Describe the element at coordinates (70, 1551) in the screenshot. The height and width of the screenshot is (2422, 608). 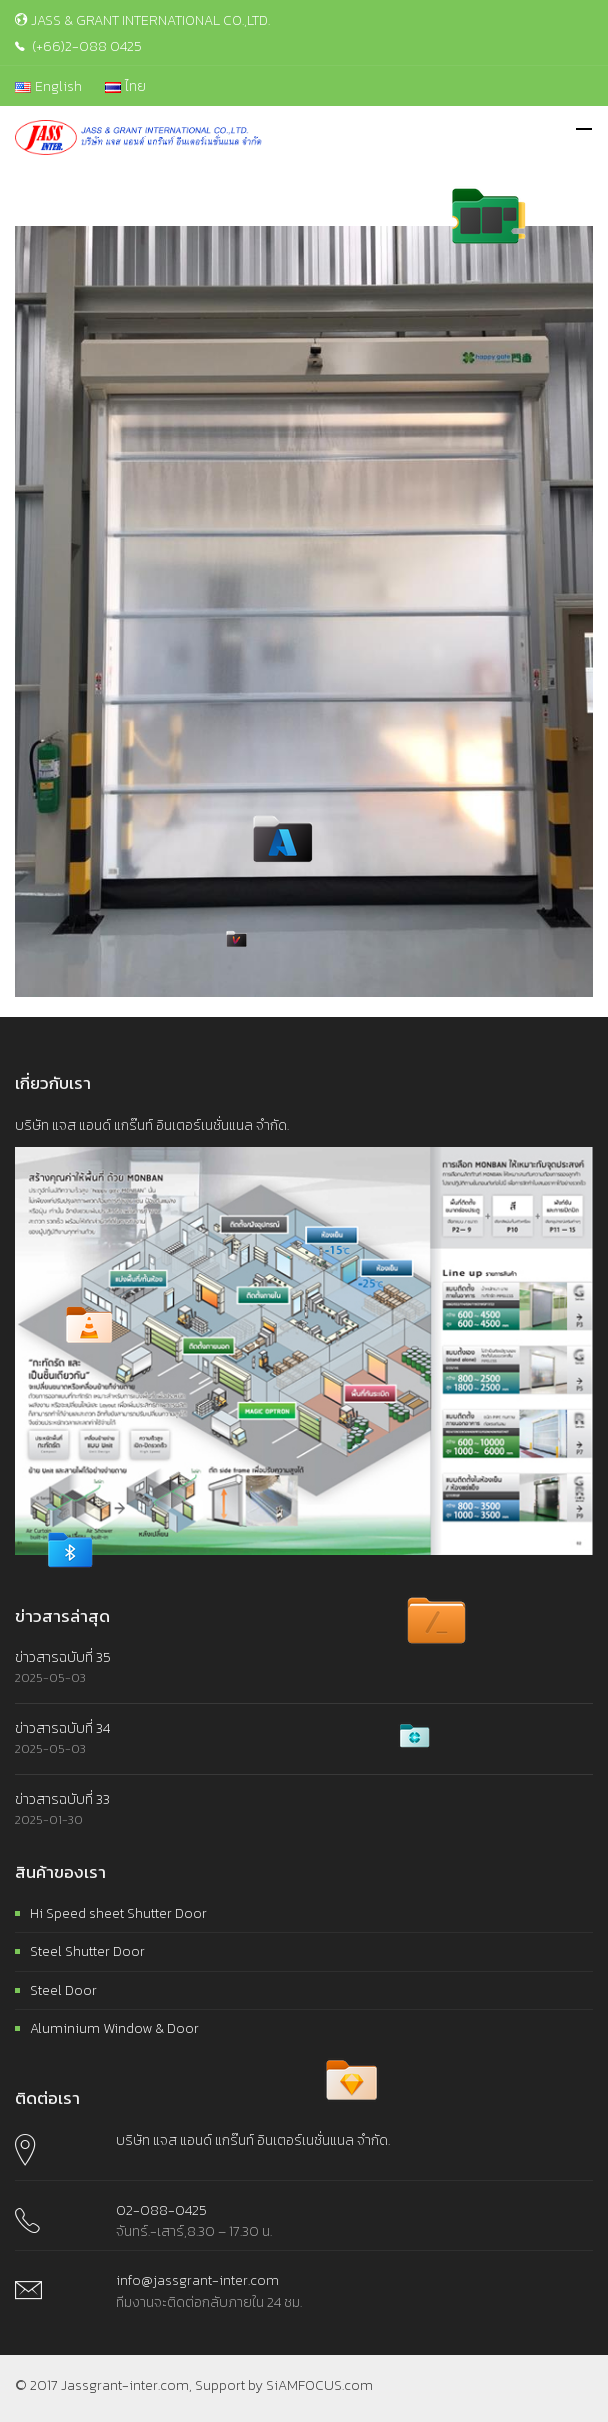
I see `open bluetooth file transfers folder` at that location.